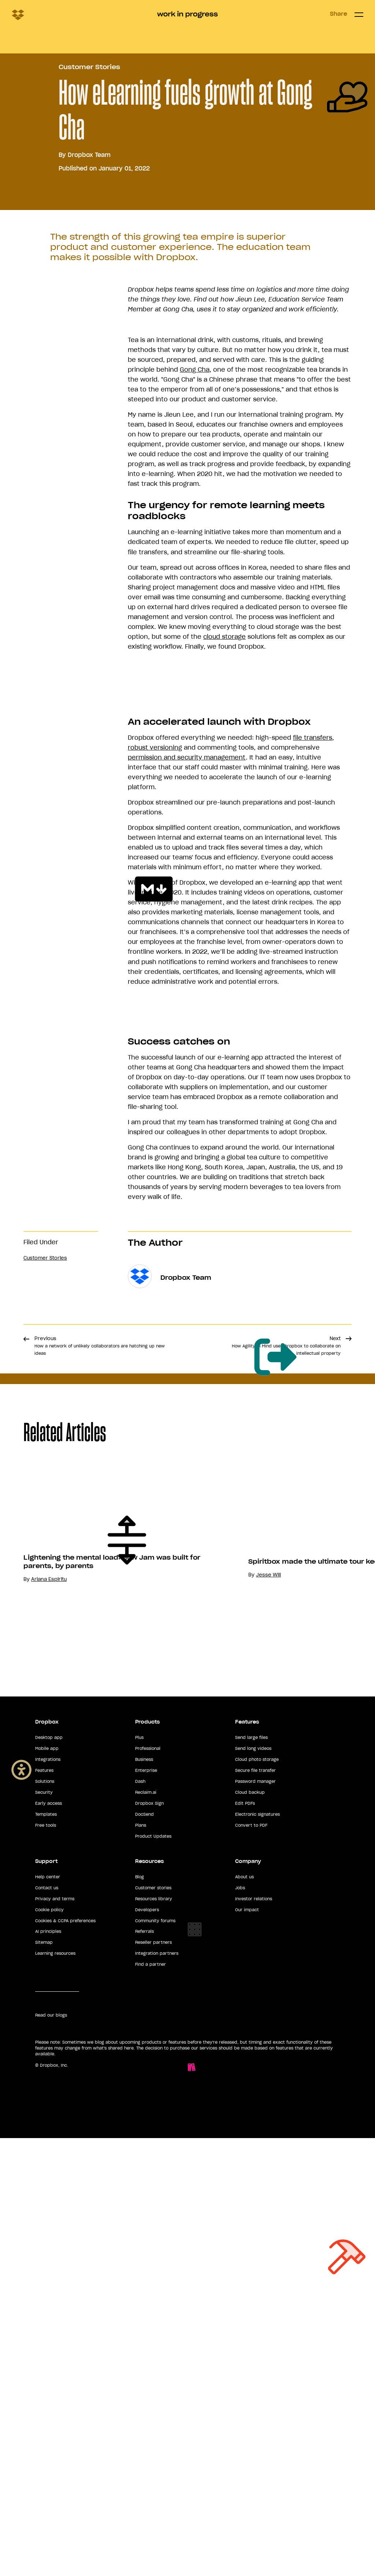 Image resolution: width=375 pixels, height=2576 pixels. What do you see at coordinates (194, 1929) in the screenshot?
I see `open app drawer or launcher` at bounding box center [194, 1929].